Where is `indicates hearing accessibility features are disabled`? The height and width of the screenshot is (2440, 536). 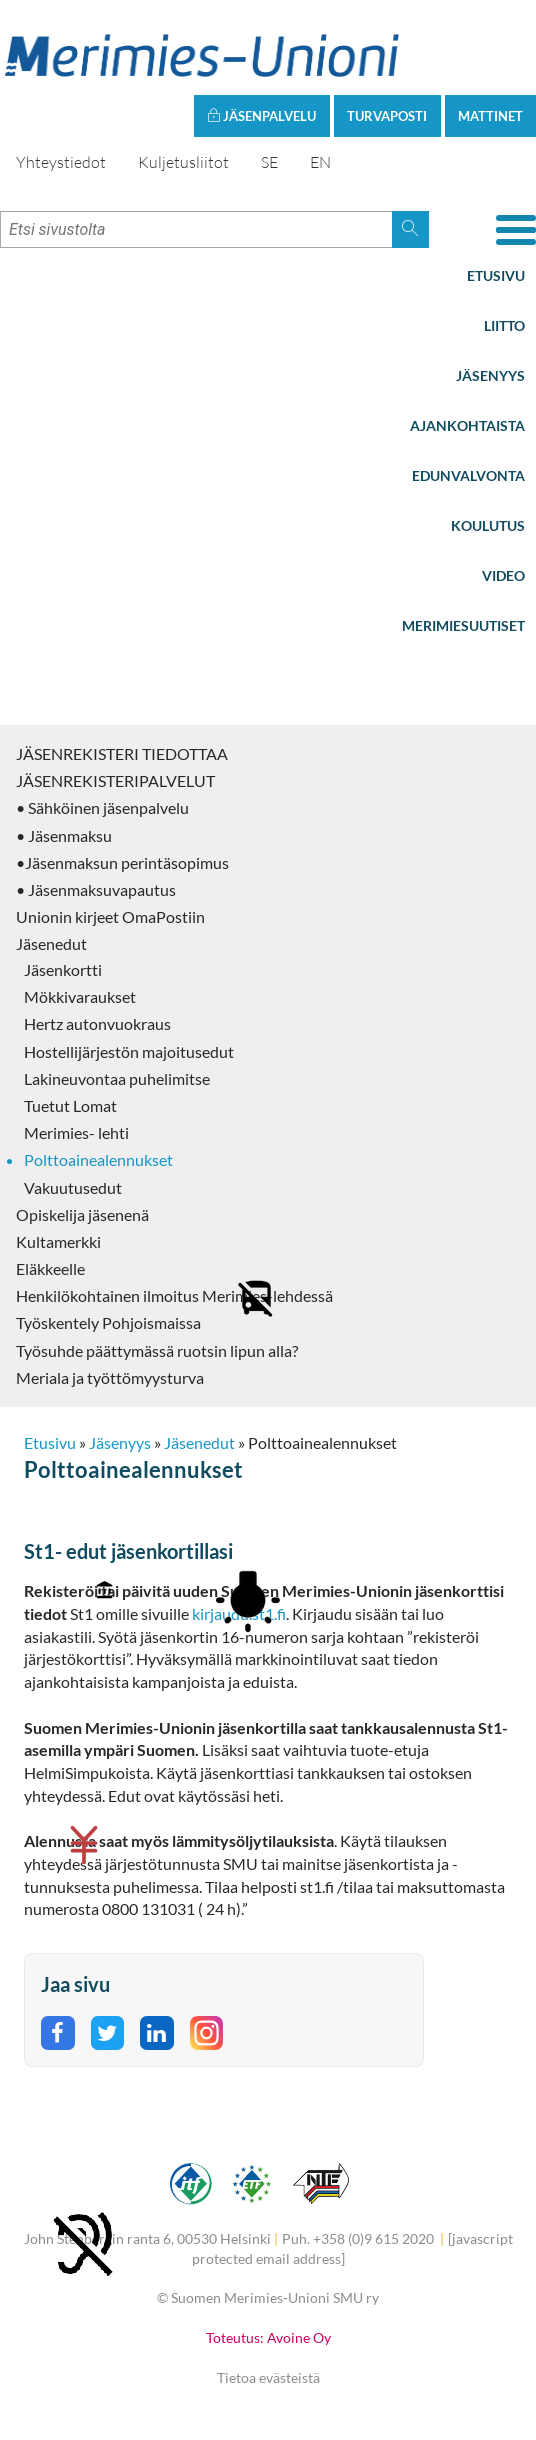
indicates hearing accessibility features are disabled is located at coordinates (85, 2244).